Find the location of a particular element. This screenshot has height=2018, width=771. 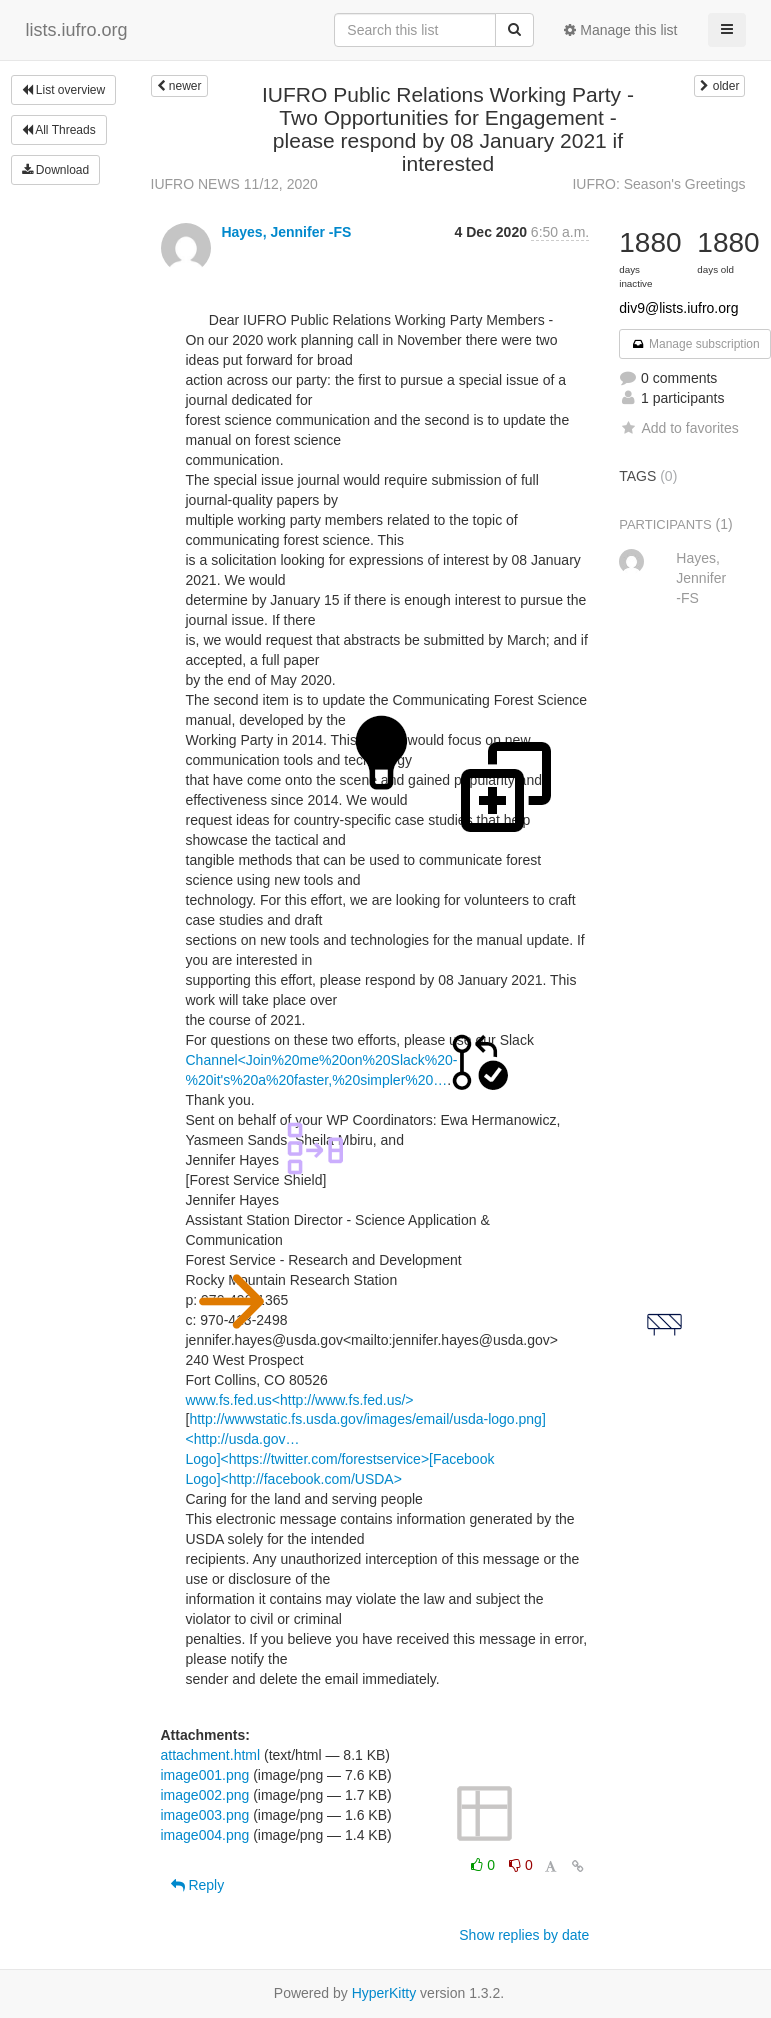

duplicate or copy an item is located at coordinates (506, 787).